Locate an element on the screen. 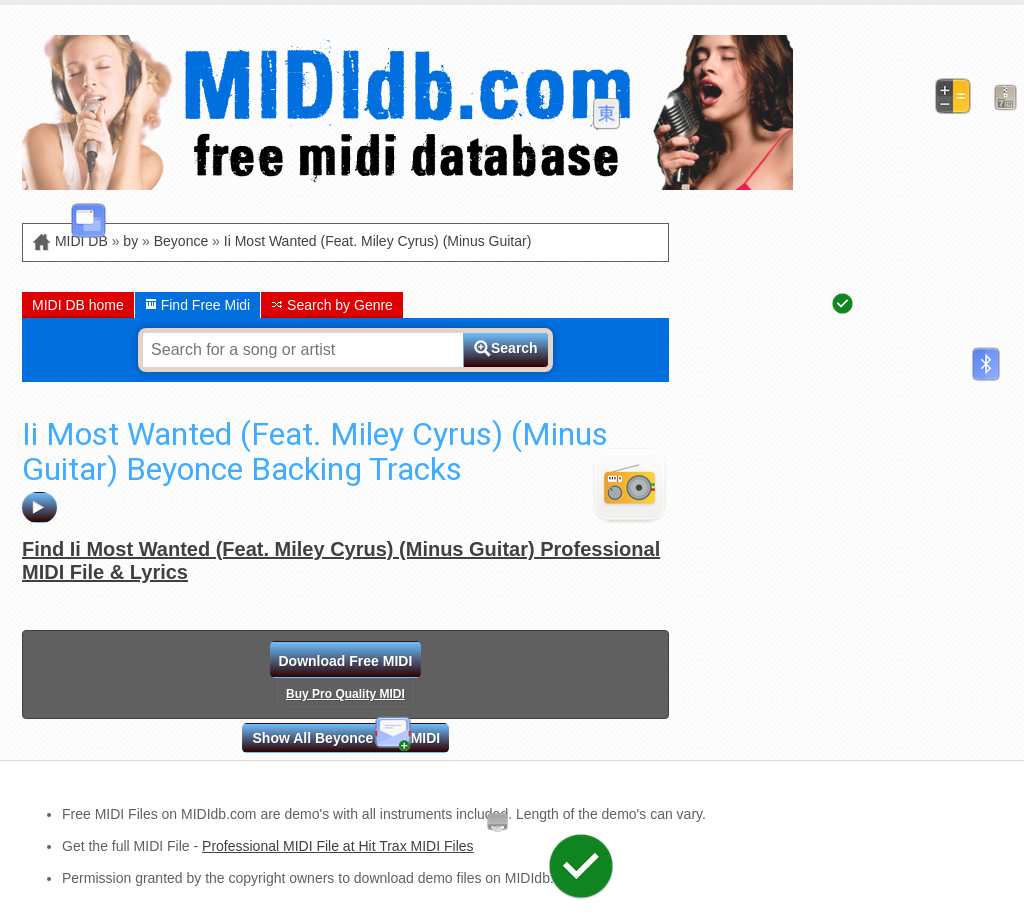  indicates a selected or checked item is located at coordinates (842, 303).